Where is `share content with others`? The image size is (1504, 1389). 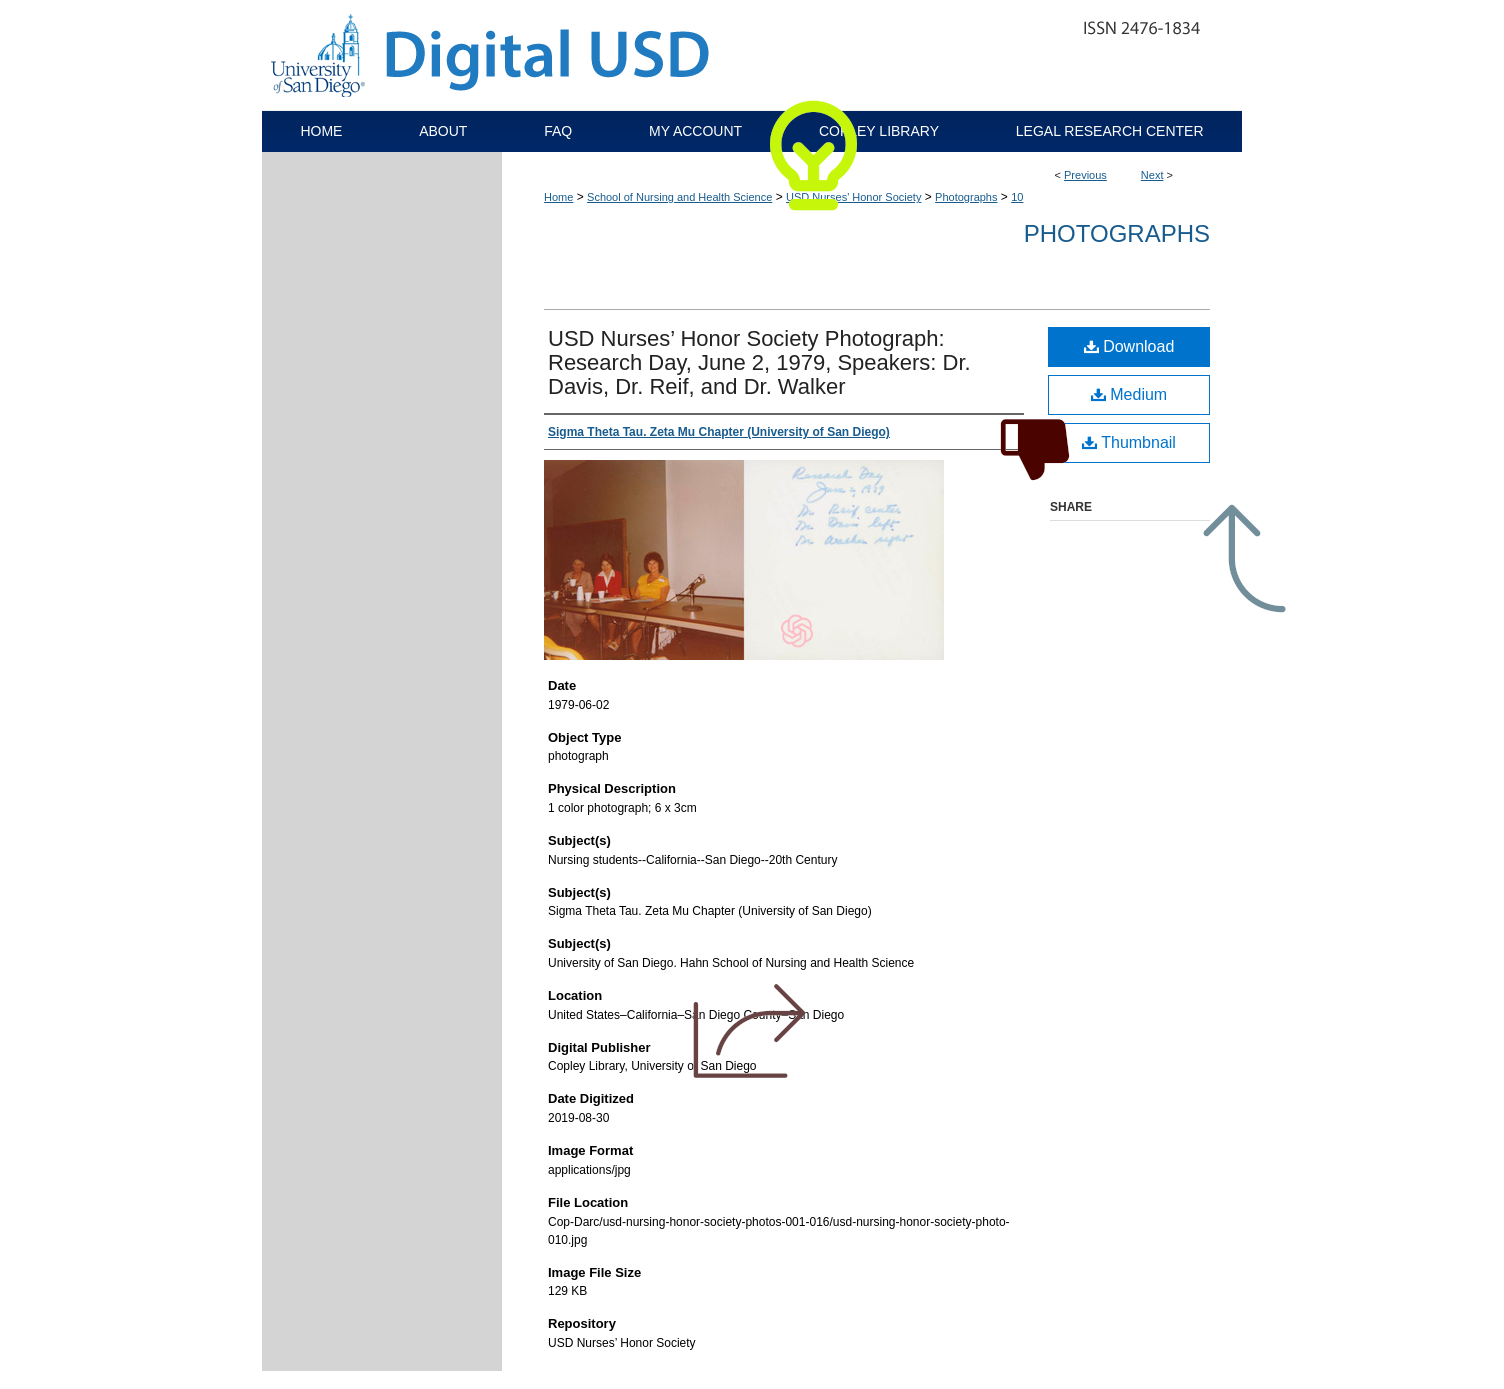 share content with others is located at coordinates (749, 1026).